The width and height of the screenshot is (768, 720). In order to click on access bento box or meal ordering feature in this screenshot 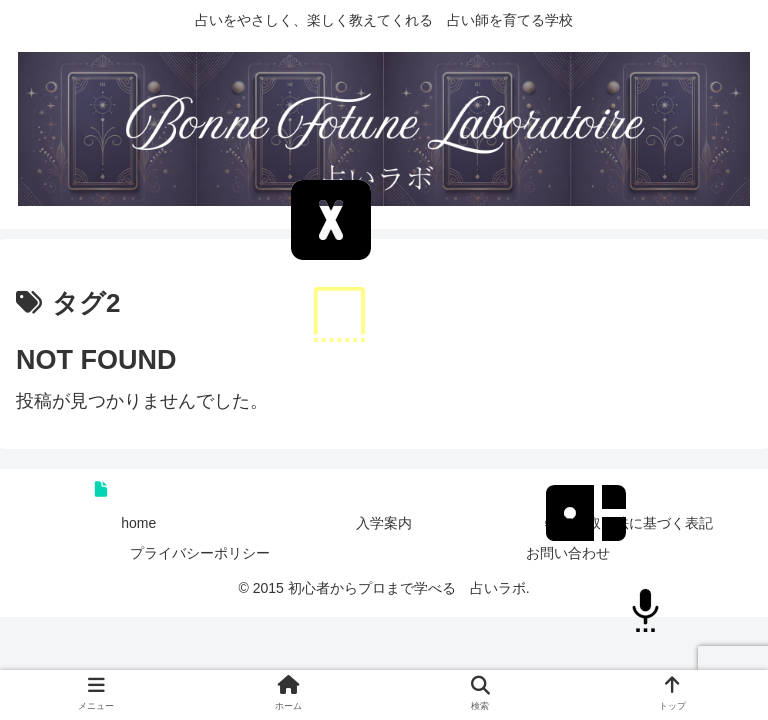, I will do `click(586, 513)`.